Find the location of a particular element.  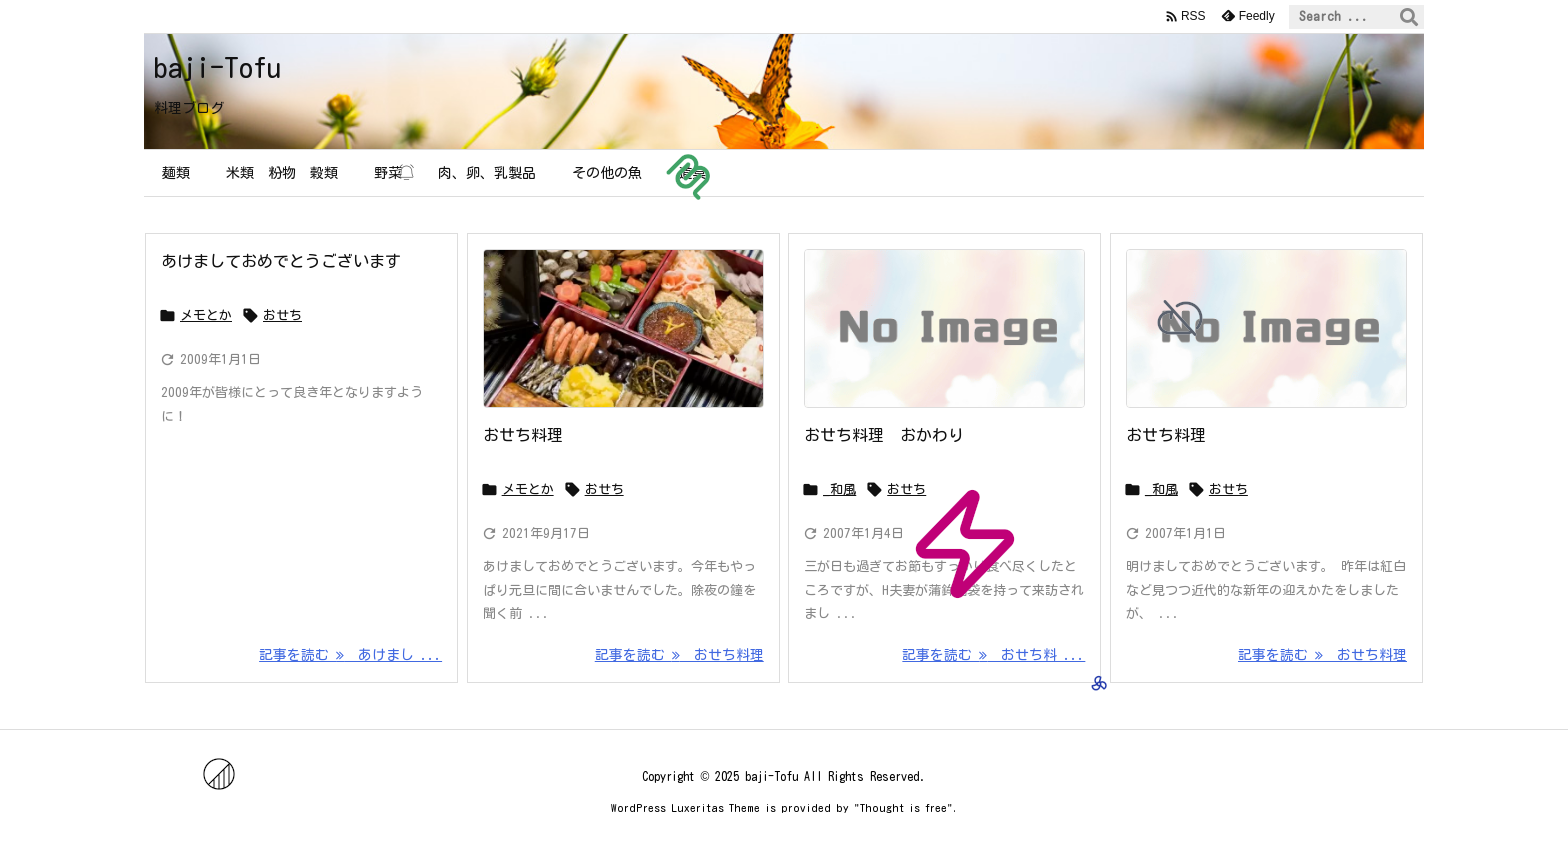

indicates cloud sync is disabled is located at coordinates (1180, 318).